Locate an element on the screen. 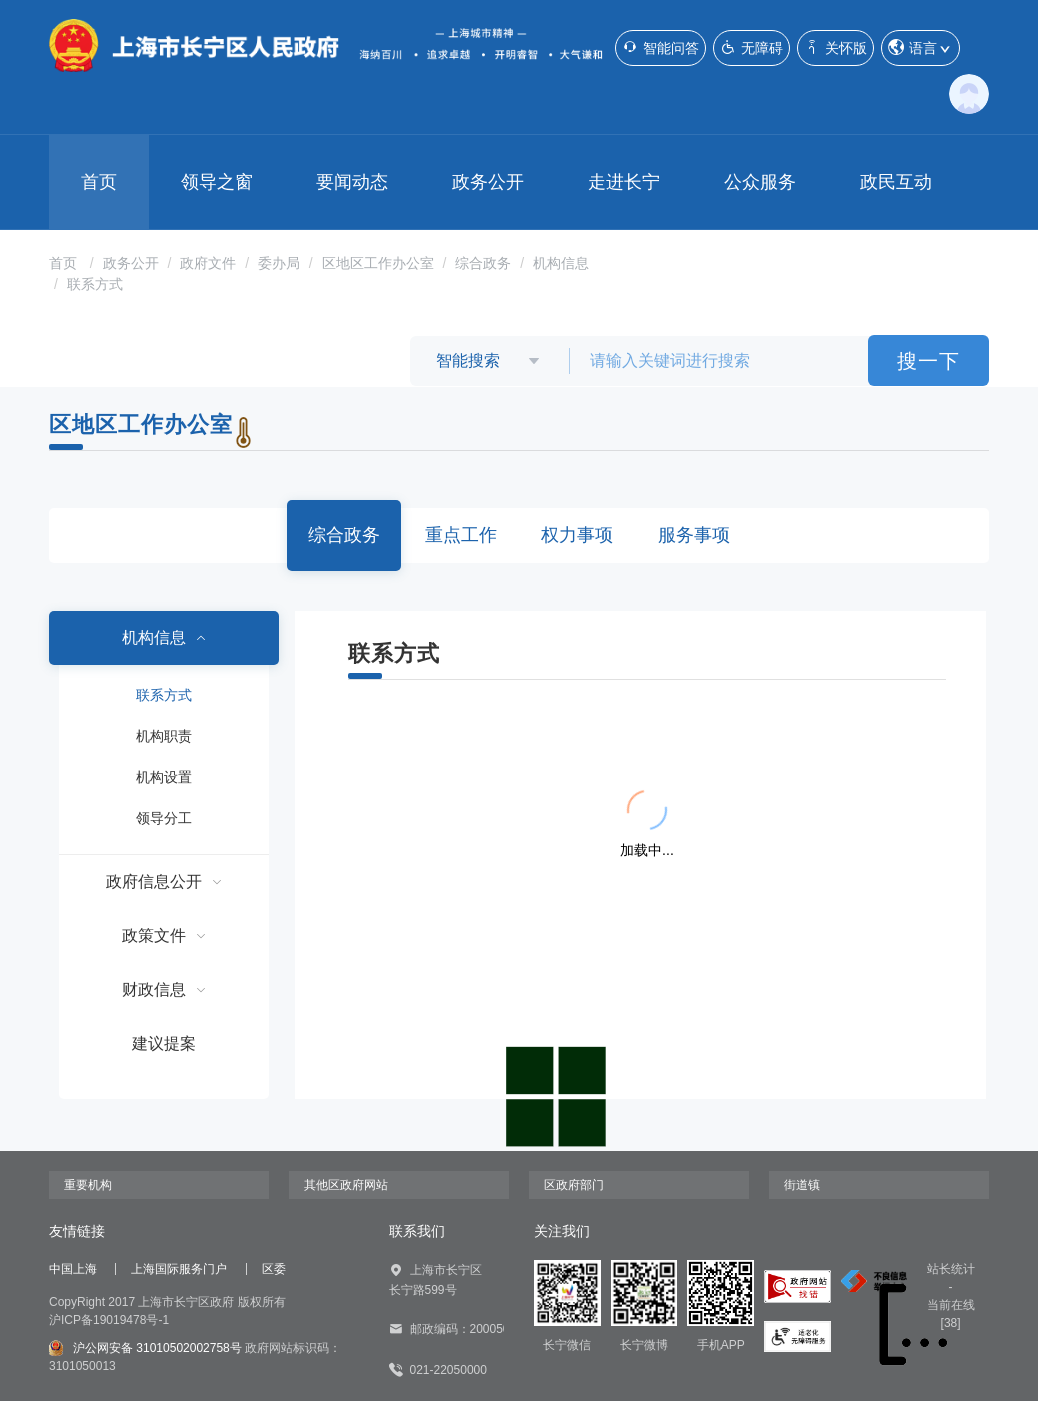 This screenshot has width=1038, height=1401. indicates the start of a contained or grouped section is located at coordinates (915, 1324).